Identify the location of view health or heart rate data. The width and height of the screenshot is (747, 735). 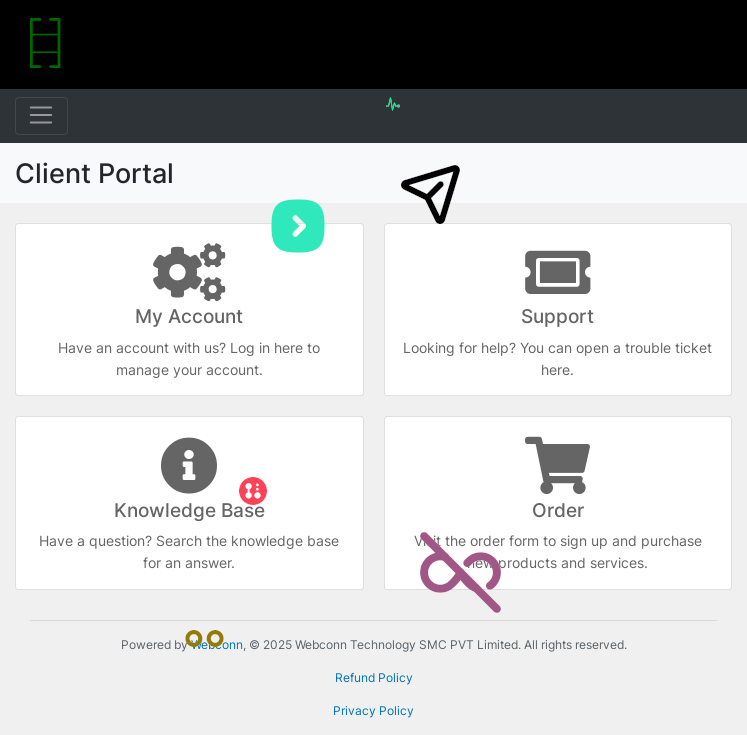
(393, 104).